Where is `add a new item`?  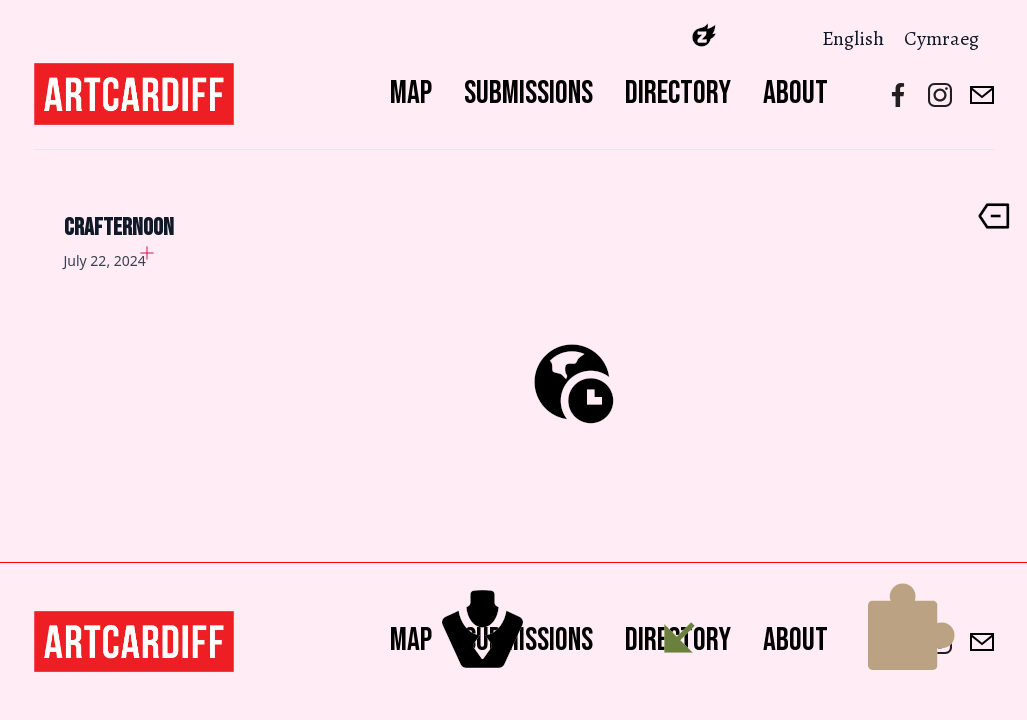 add a new item is located at coordinates (147, 253).